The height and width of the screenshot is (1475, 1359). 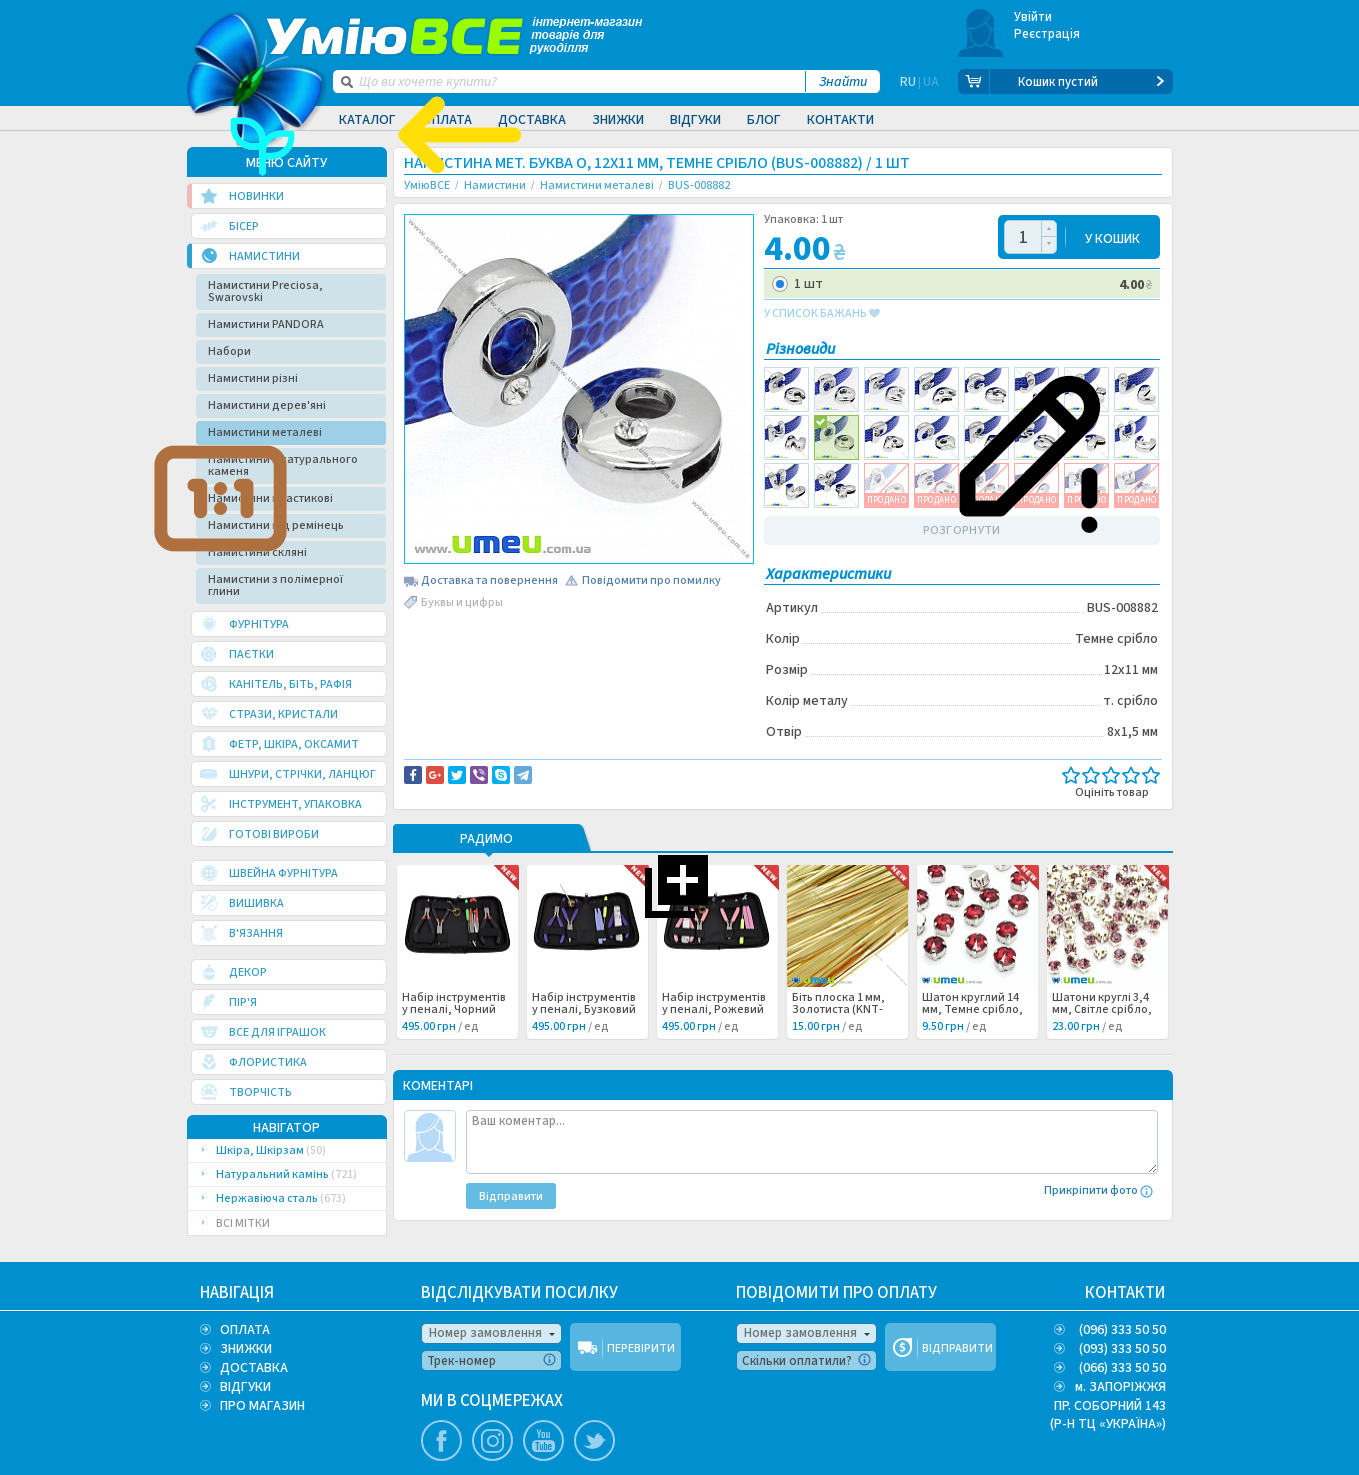 I want to click on view plant care or gardening features, so click(x=262, y=146).